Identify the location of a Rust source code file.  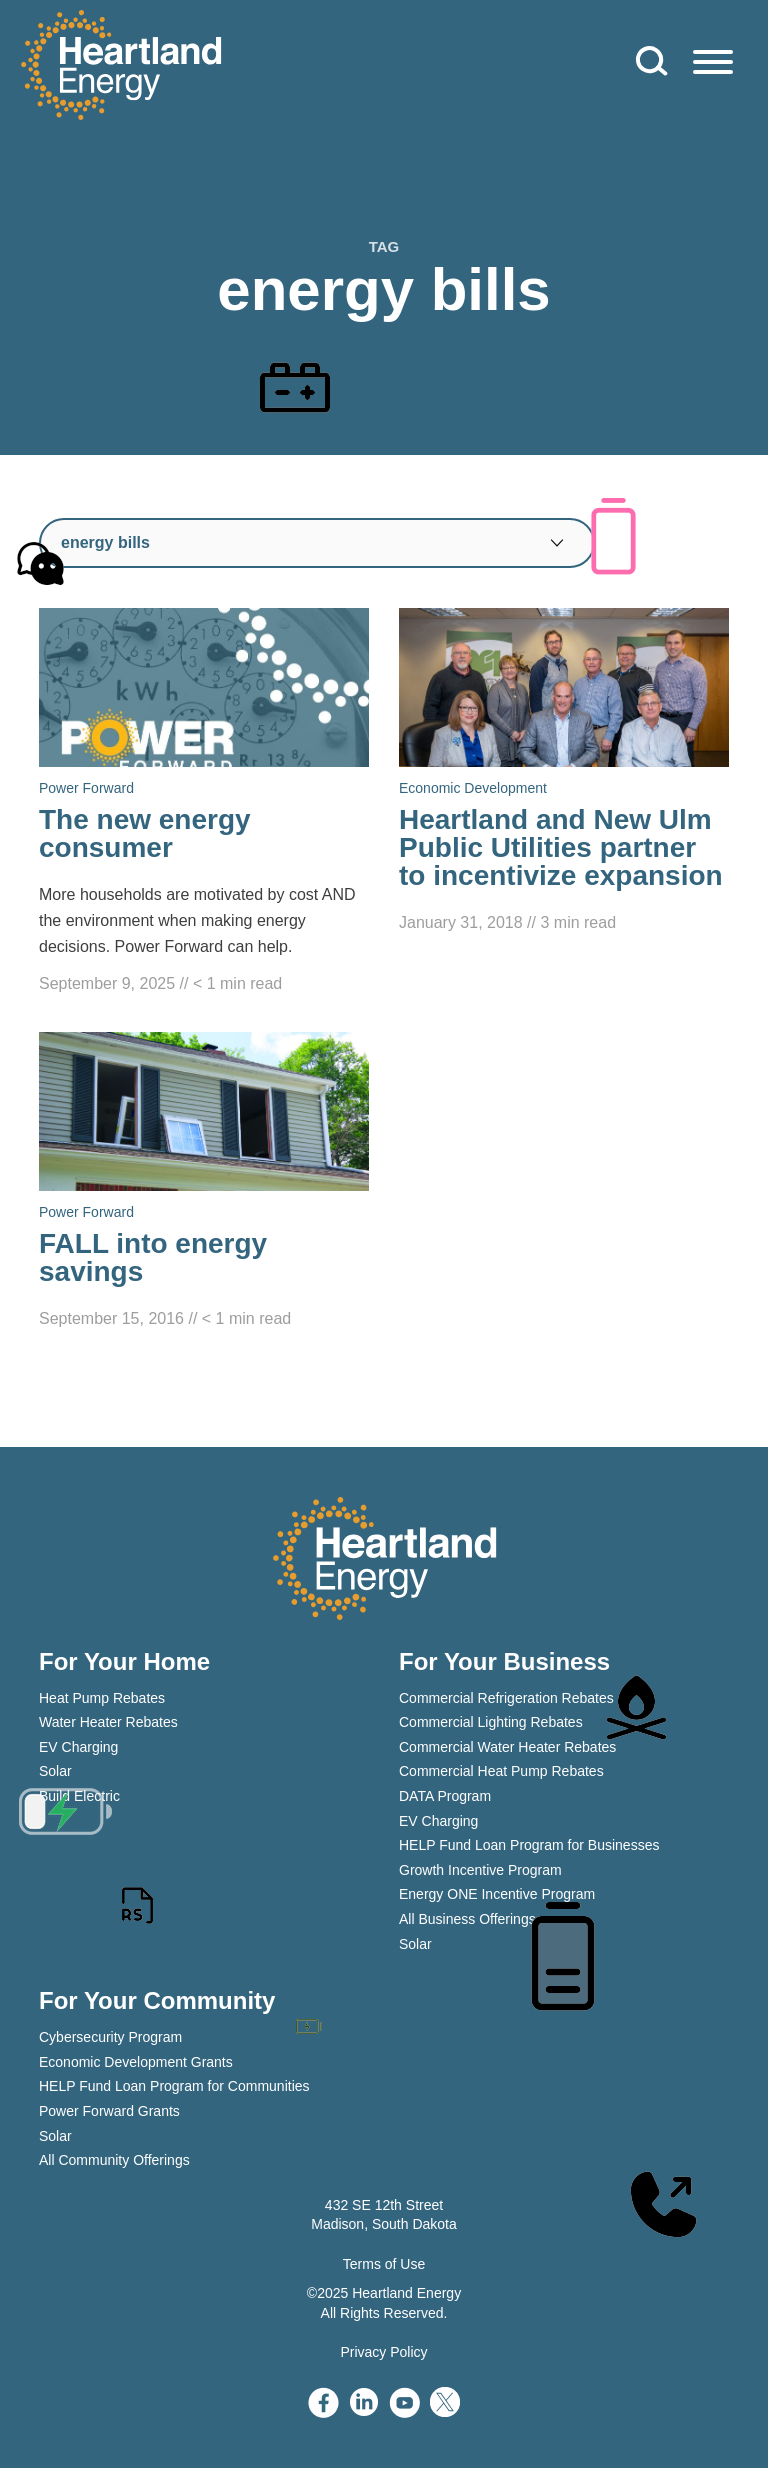
(137, 1905).